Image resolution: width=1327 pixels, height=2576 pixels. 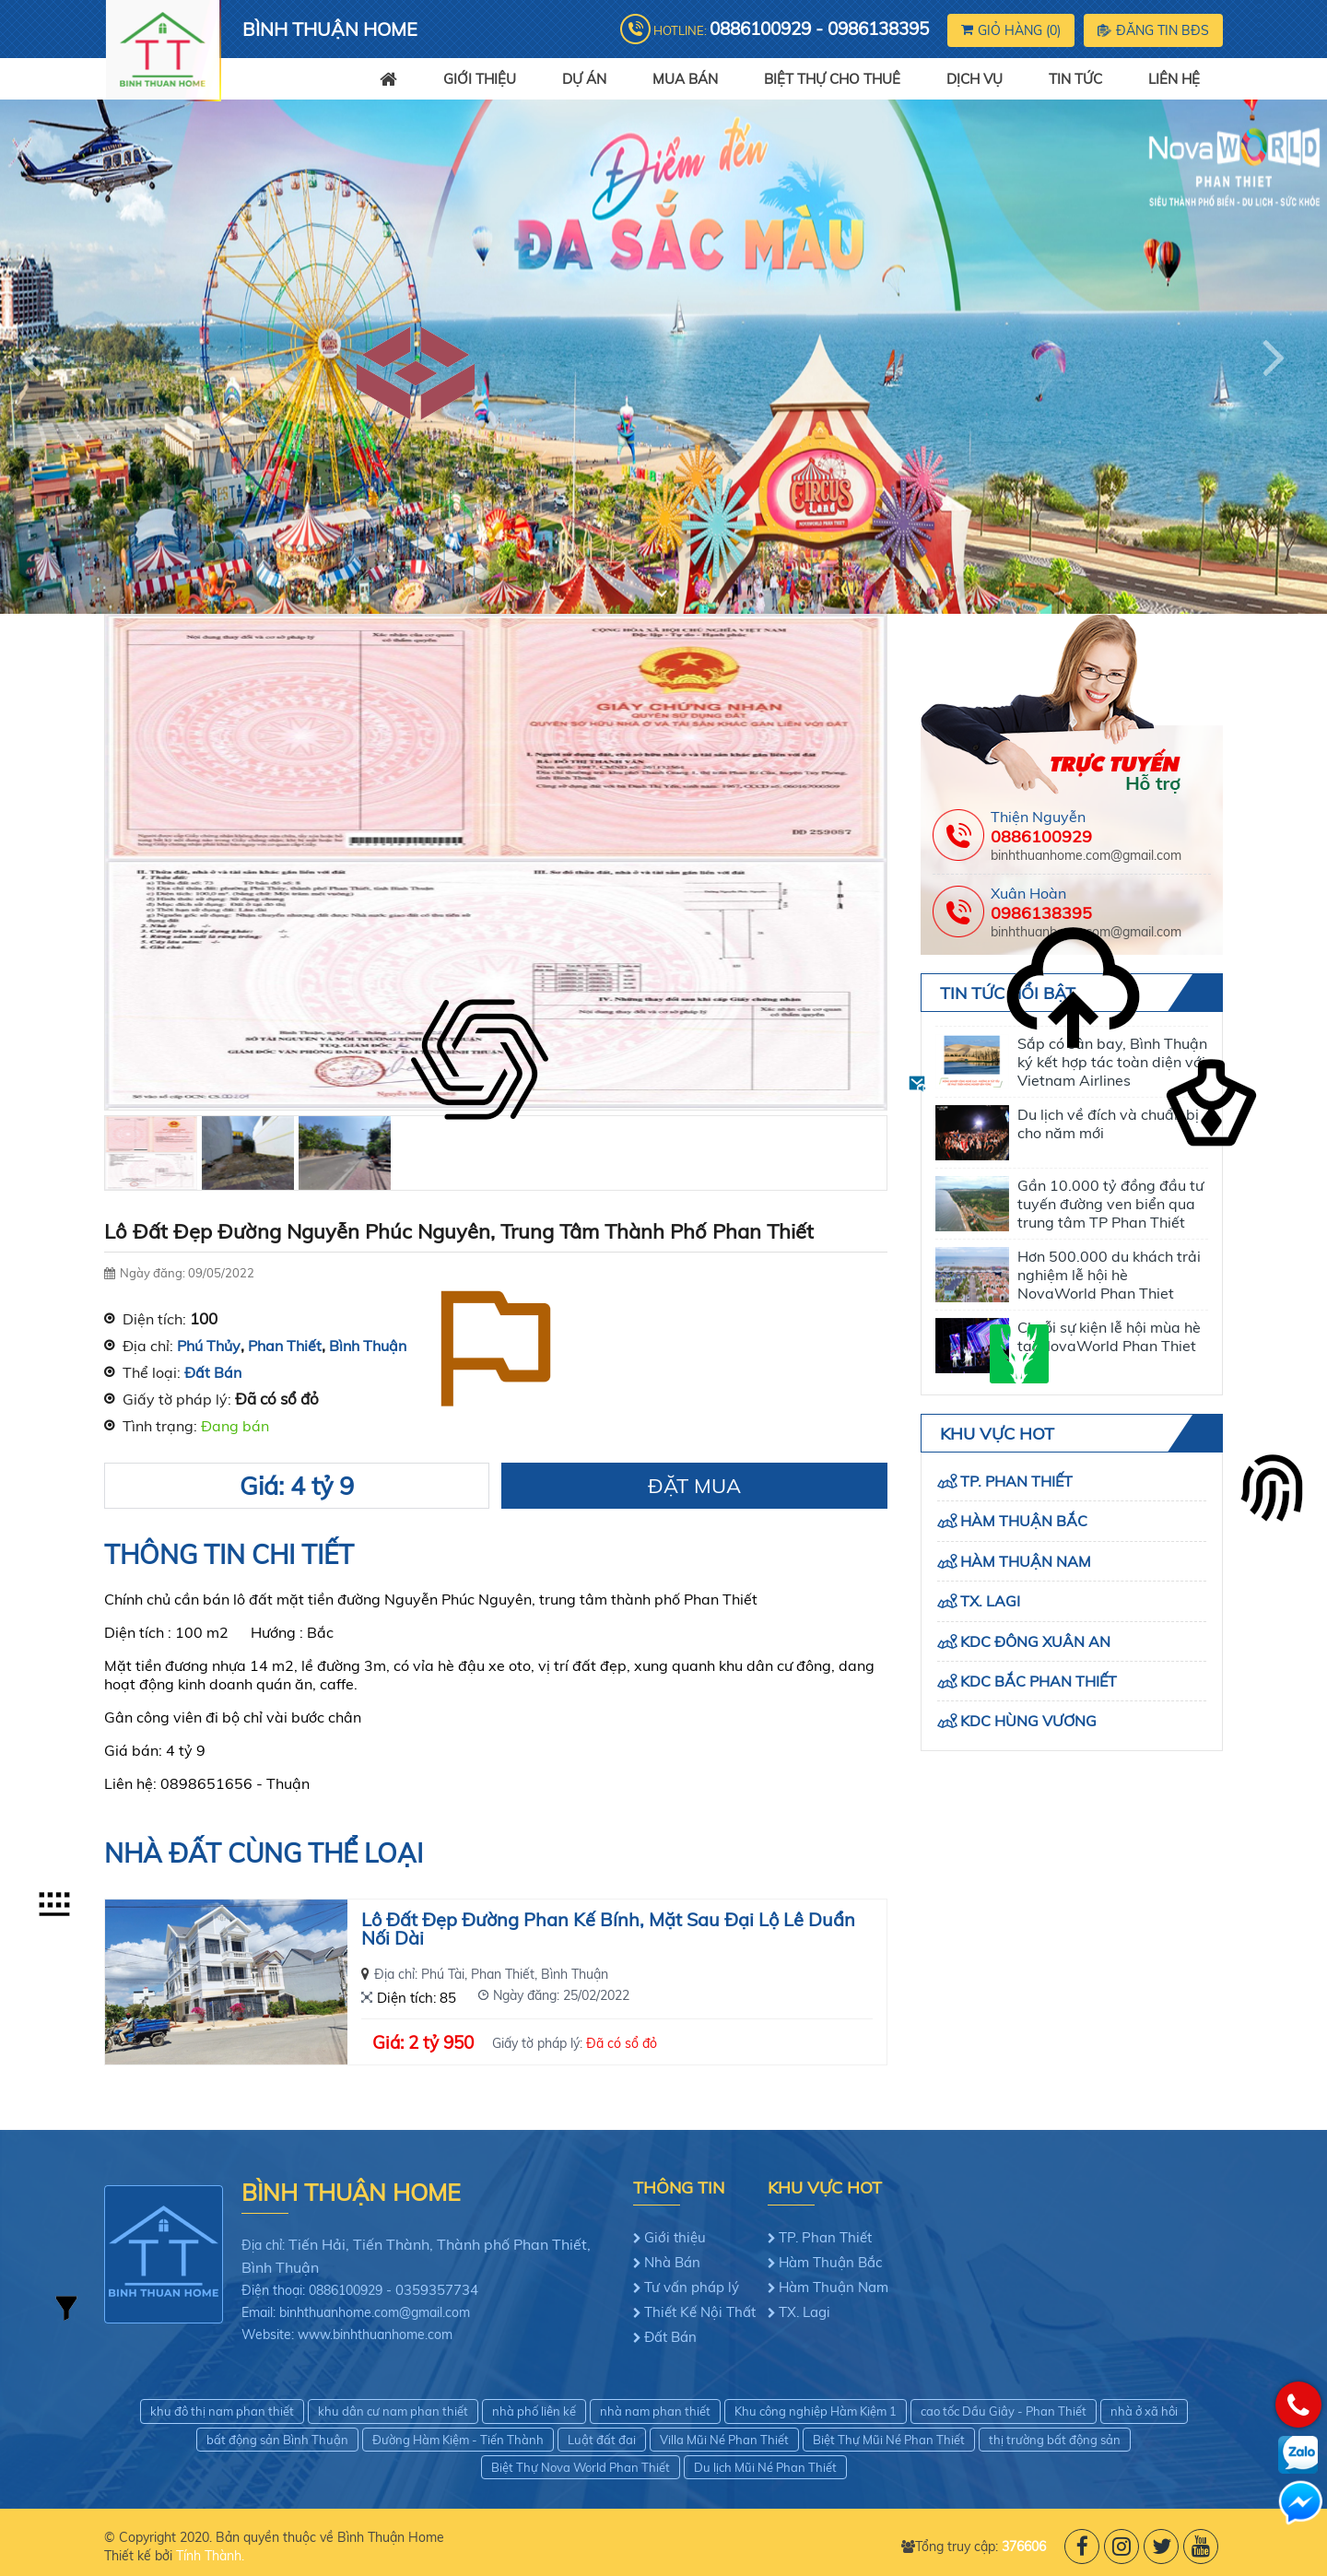 What do you see at coordinates (496, 1346) in the screenshot?
I see `flag an item for review or attention` at bounding box center [496, 1346].